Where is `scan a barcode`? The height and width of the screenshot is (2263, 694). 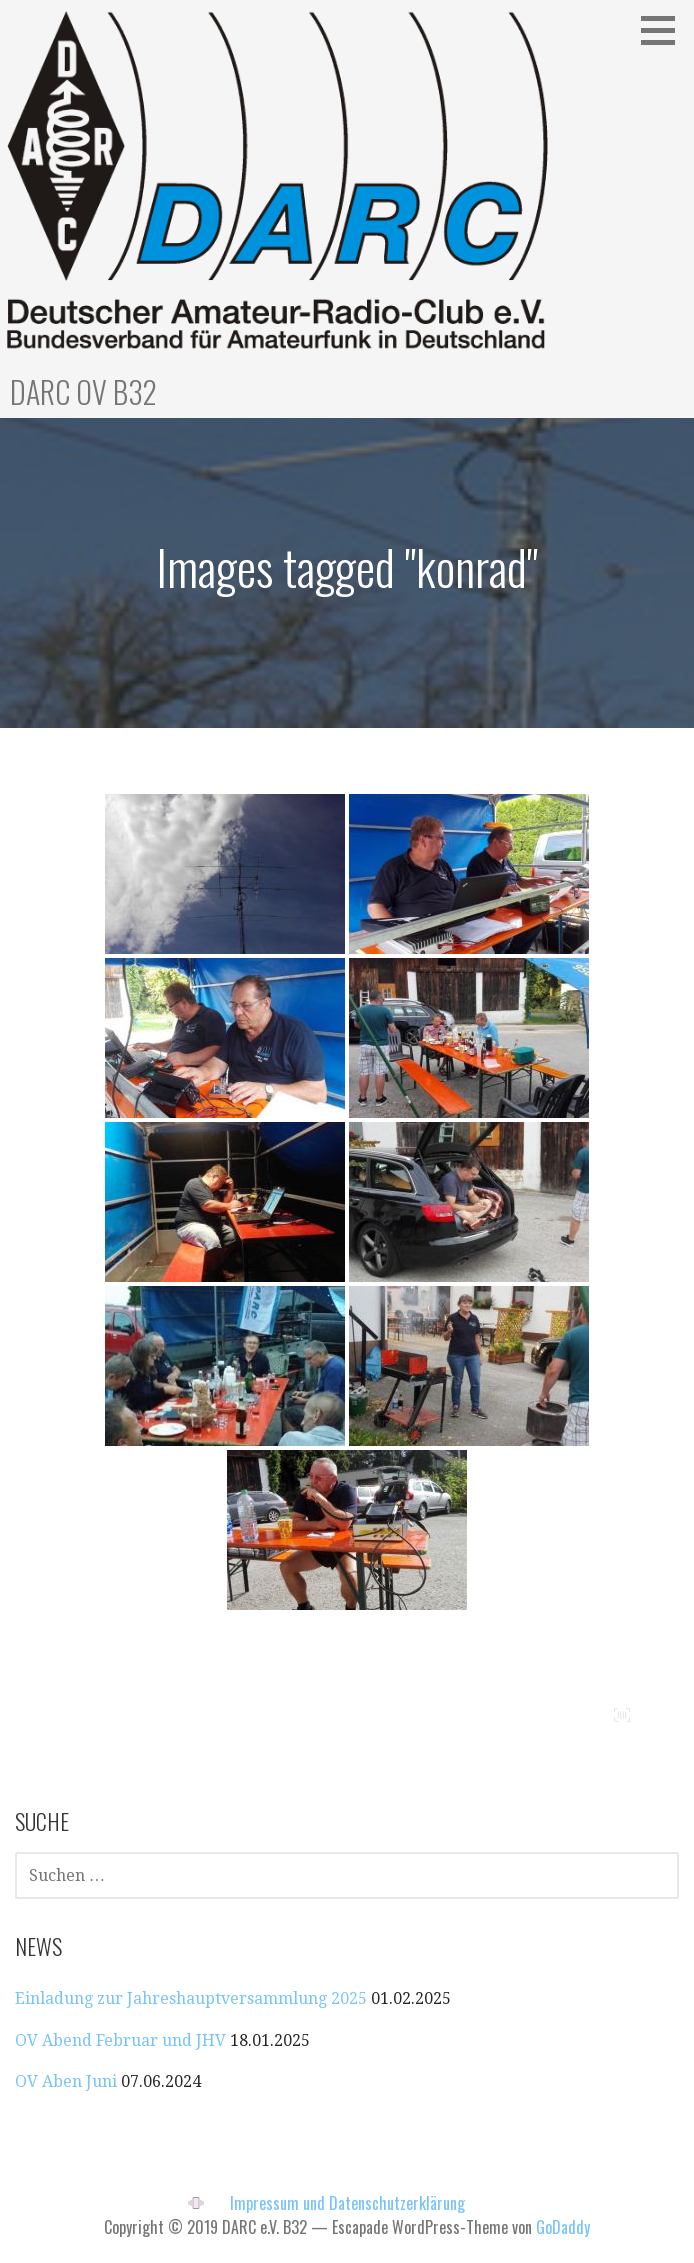 scan a barcode is located at coordinates (622, 1715).